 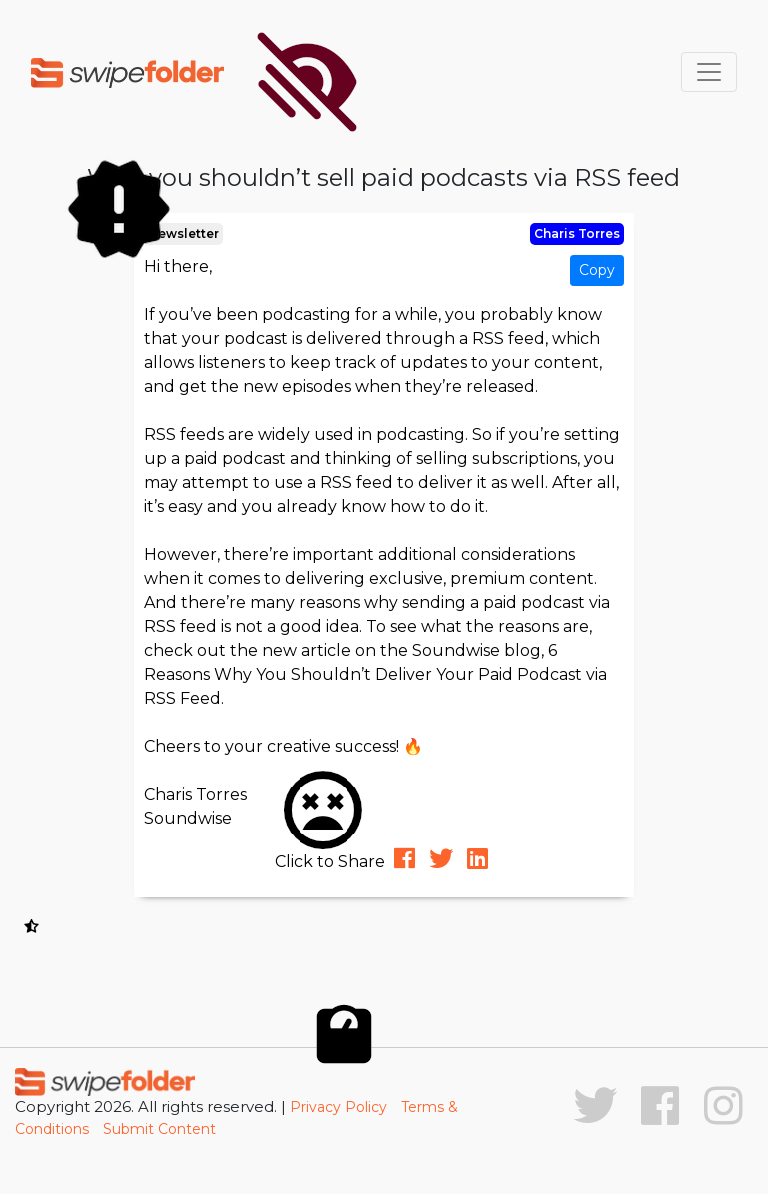 What do you see at coordinates (31, 926) in the screenshot?
I see `indicates a partial or half-star rating` at bounding box center [31, 926].